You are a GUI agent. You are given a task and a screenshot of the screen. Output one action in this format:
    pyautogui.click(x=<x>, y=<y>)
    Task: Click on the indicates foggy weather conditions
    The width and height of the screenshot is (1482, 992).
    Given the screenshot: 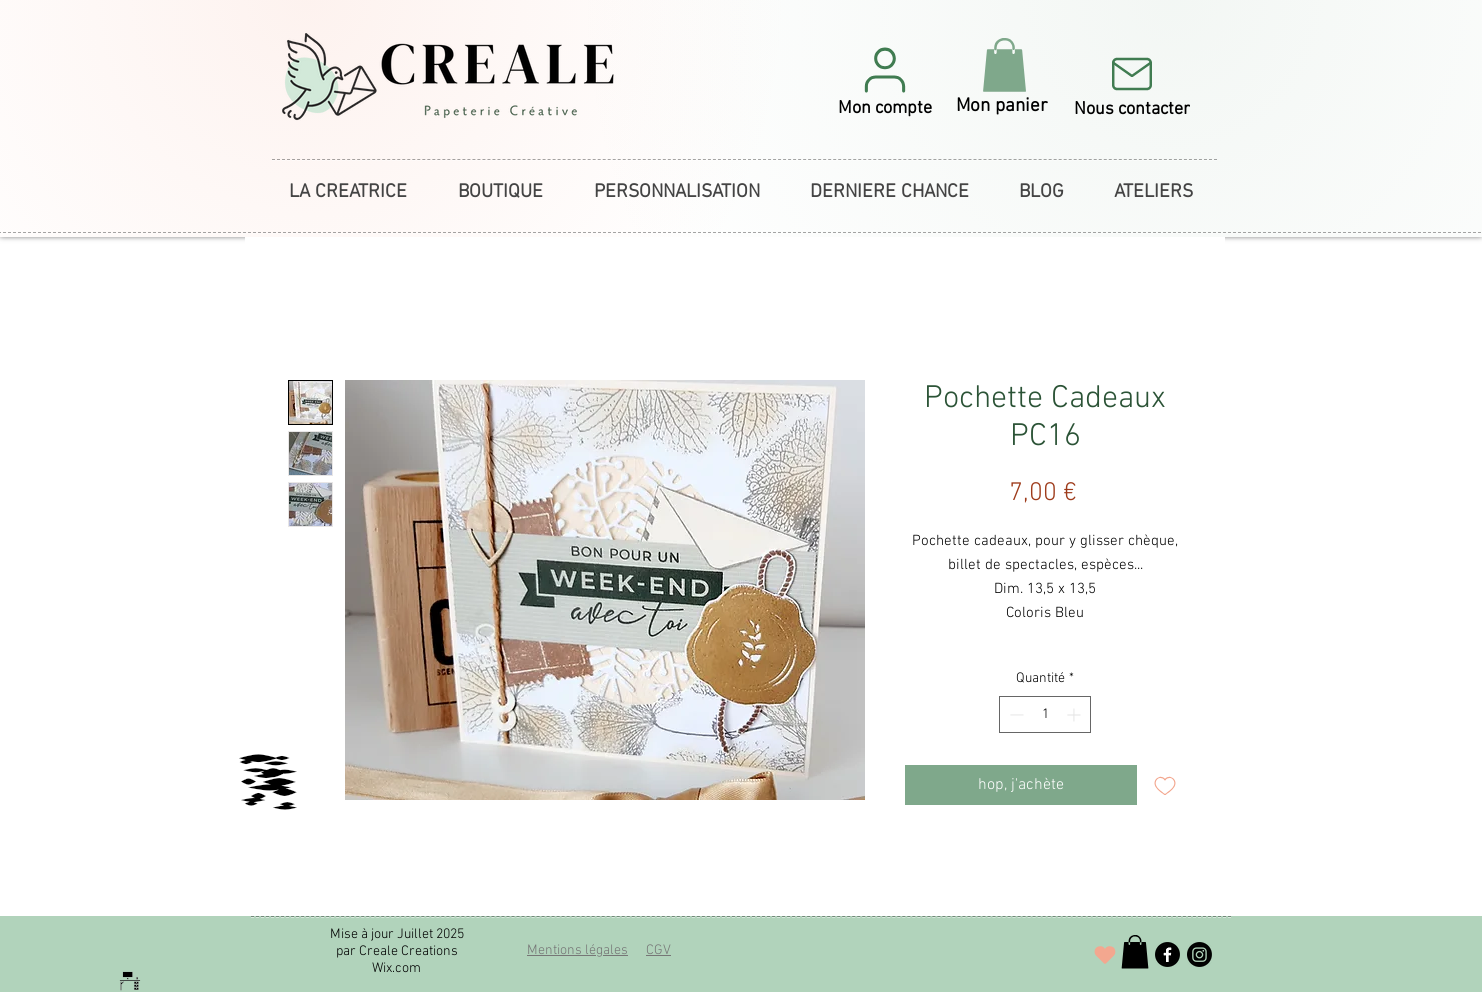 What is the action you would take?
    pyautogui.click(x=268, y=782)
    